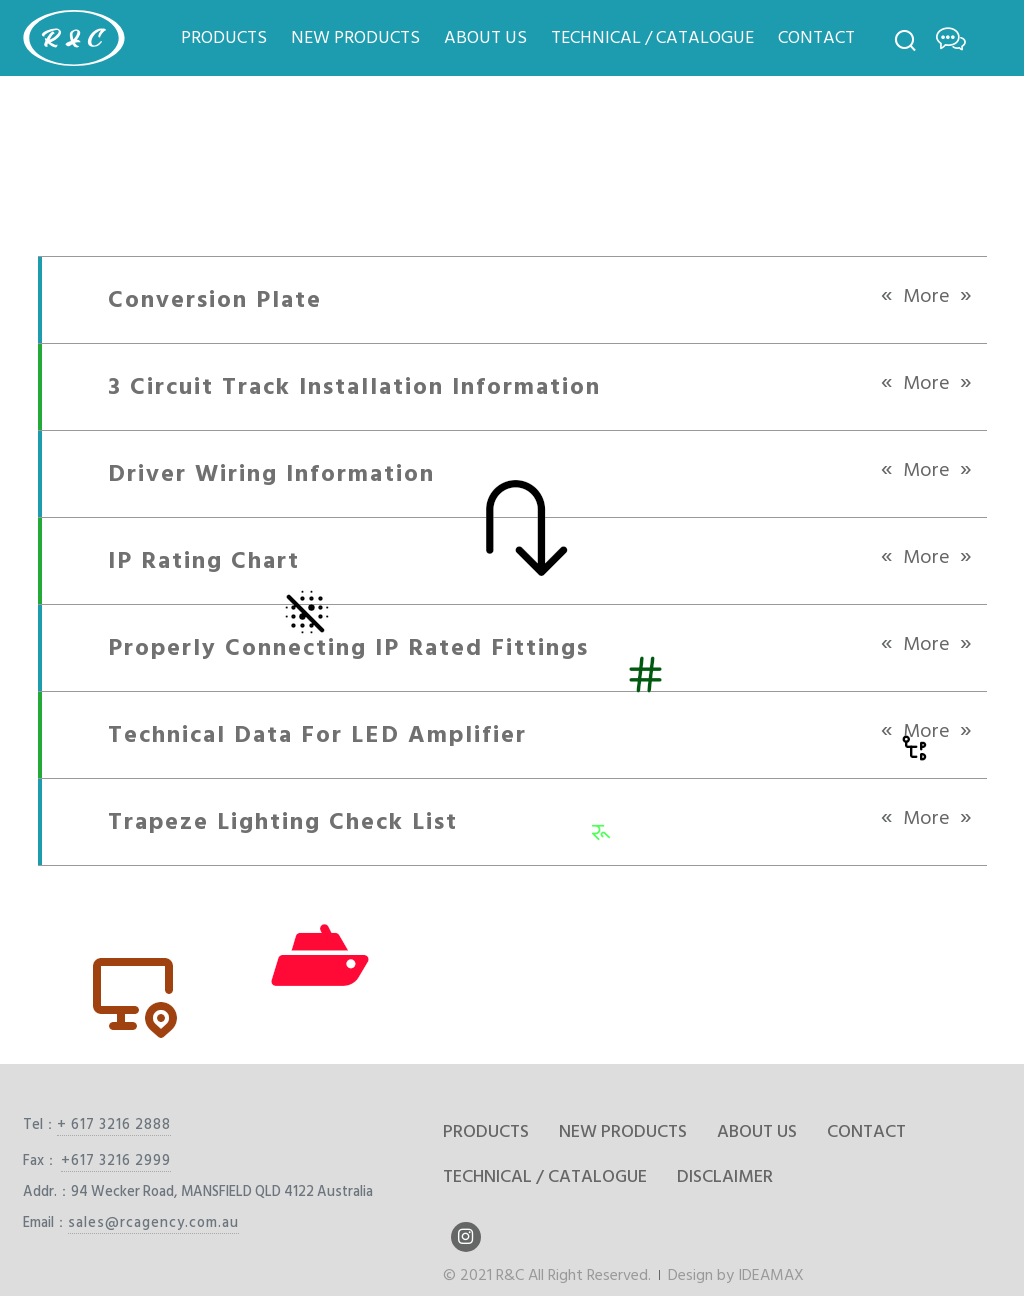 The image size is (1024, 1296). Describe the element at coordinates (307, 612) in the screenshot. I see `disable blur effect` at that location.